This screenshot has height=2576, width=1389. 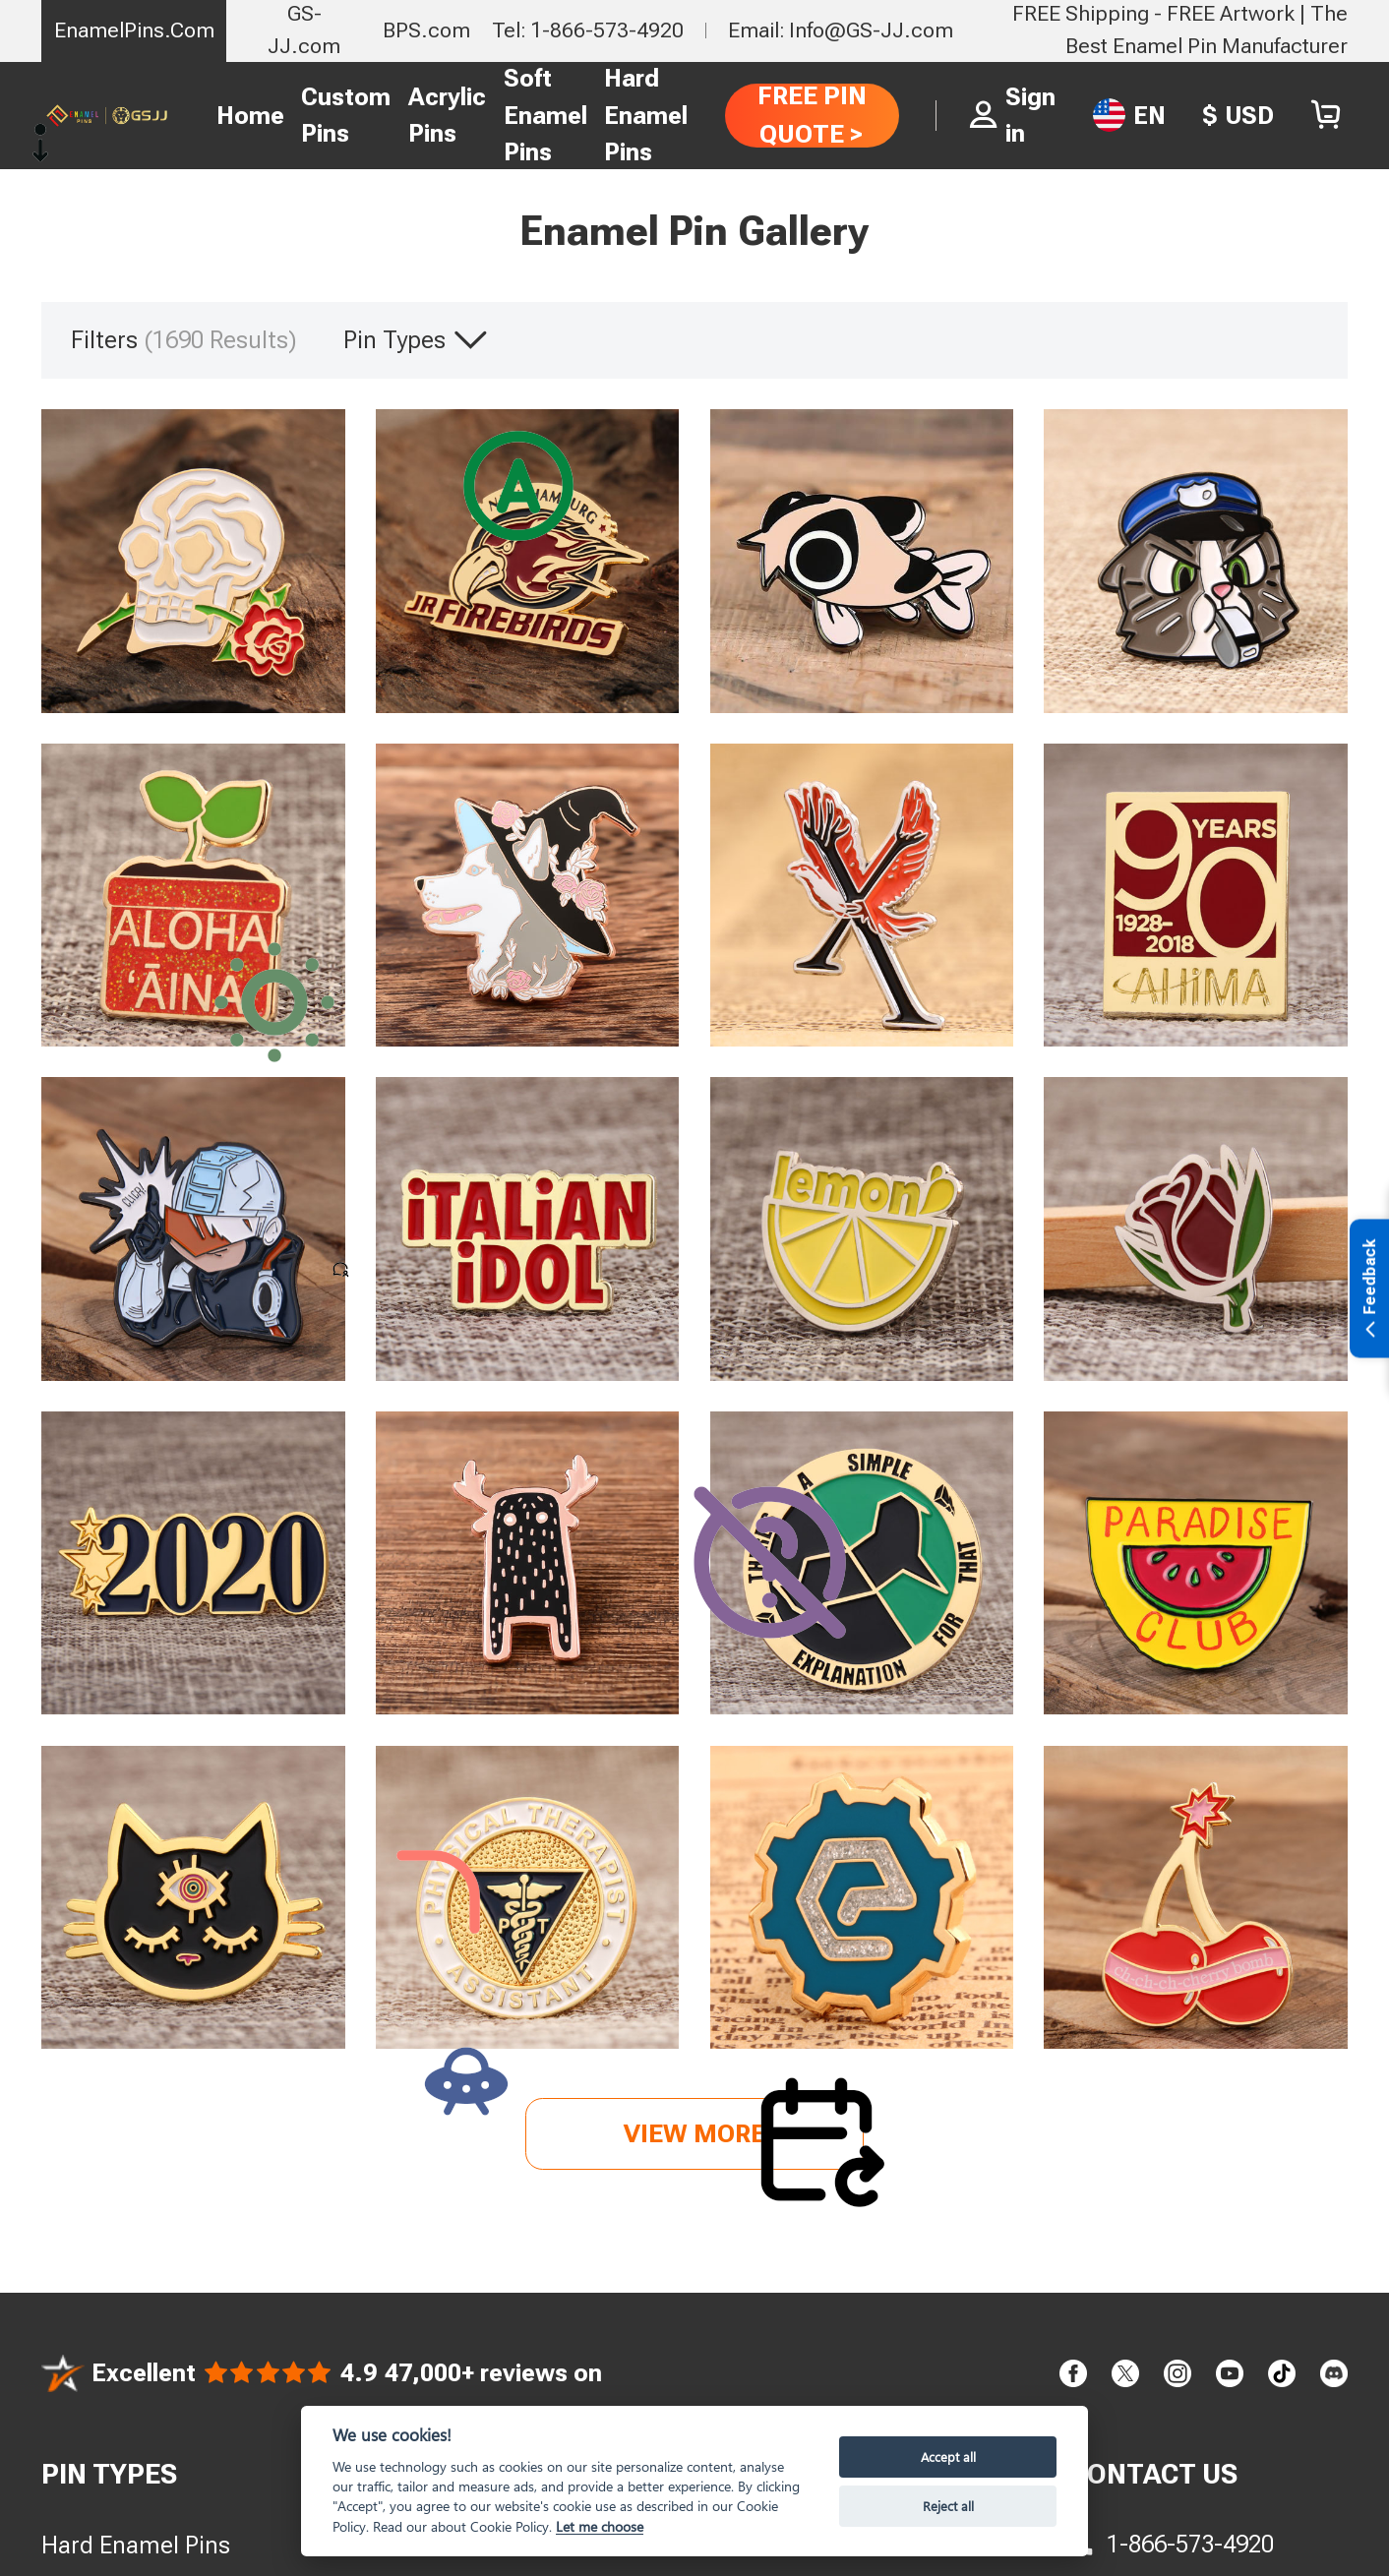 What do you see at coordinates (274, 1002) in the screenshot?
I see `reduce screen brightness` at bounding box center [274, 1002].